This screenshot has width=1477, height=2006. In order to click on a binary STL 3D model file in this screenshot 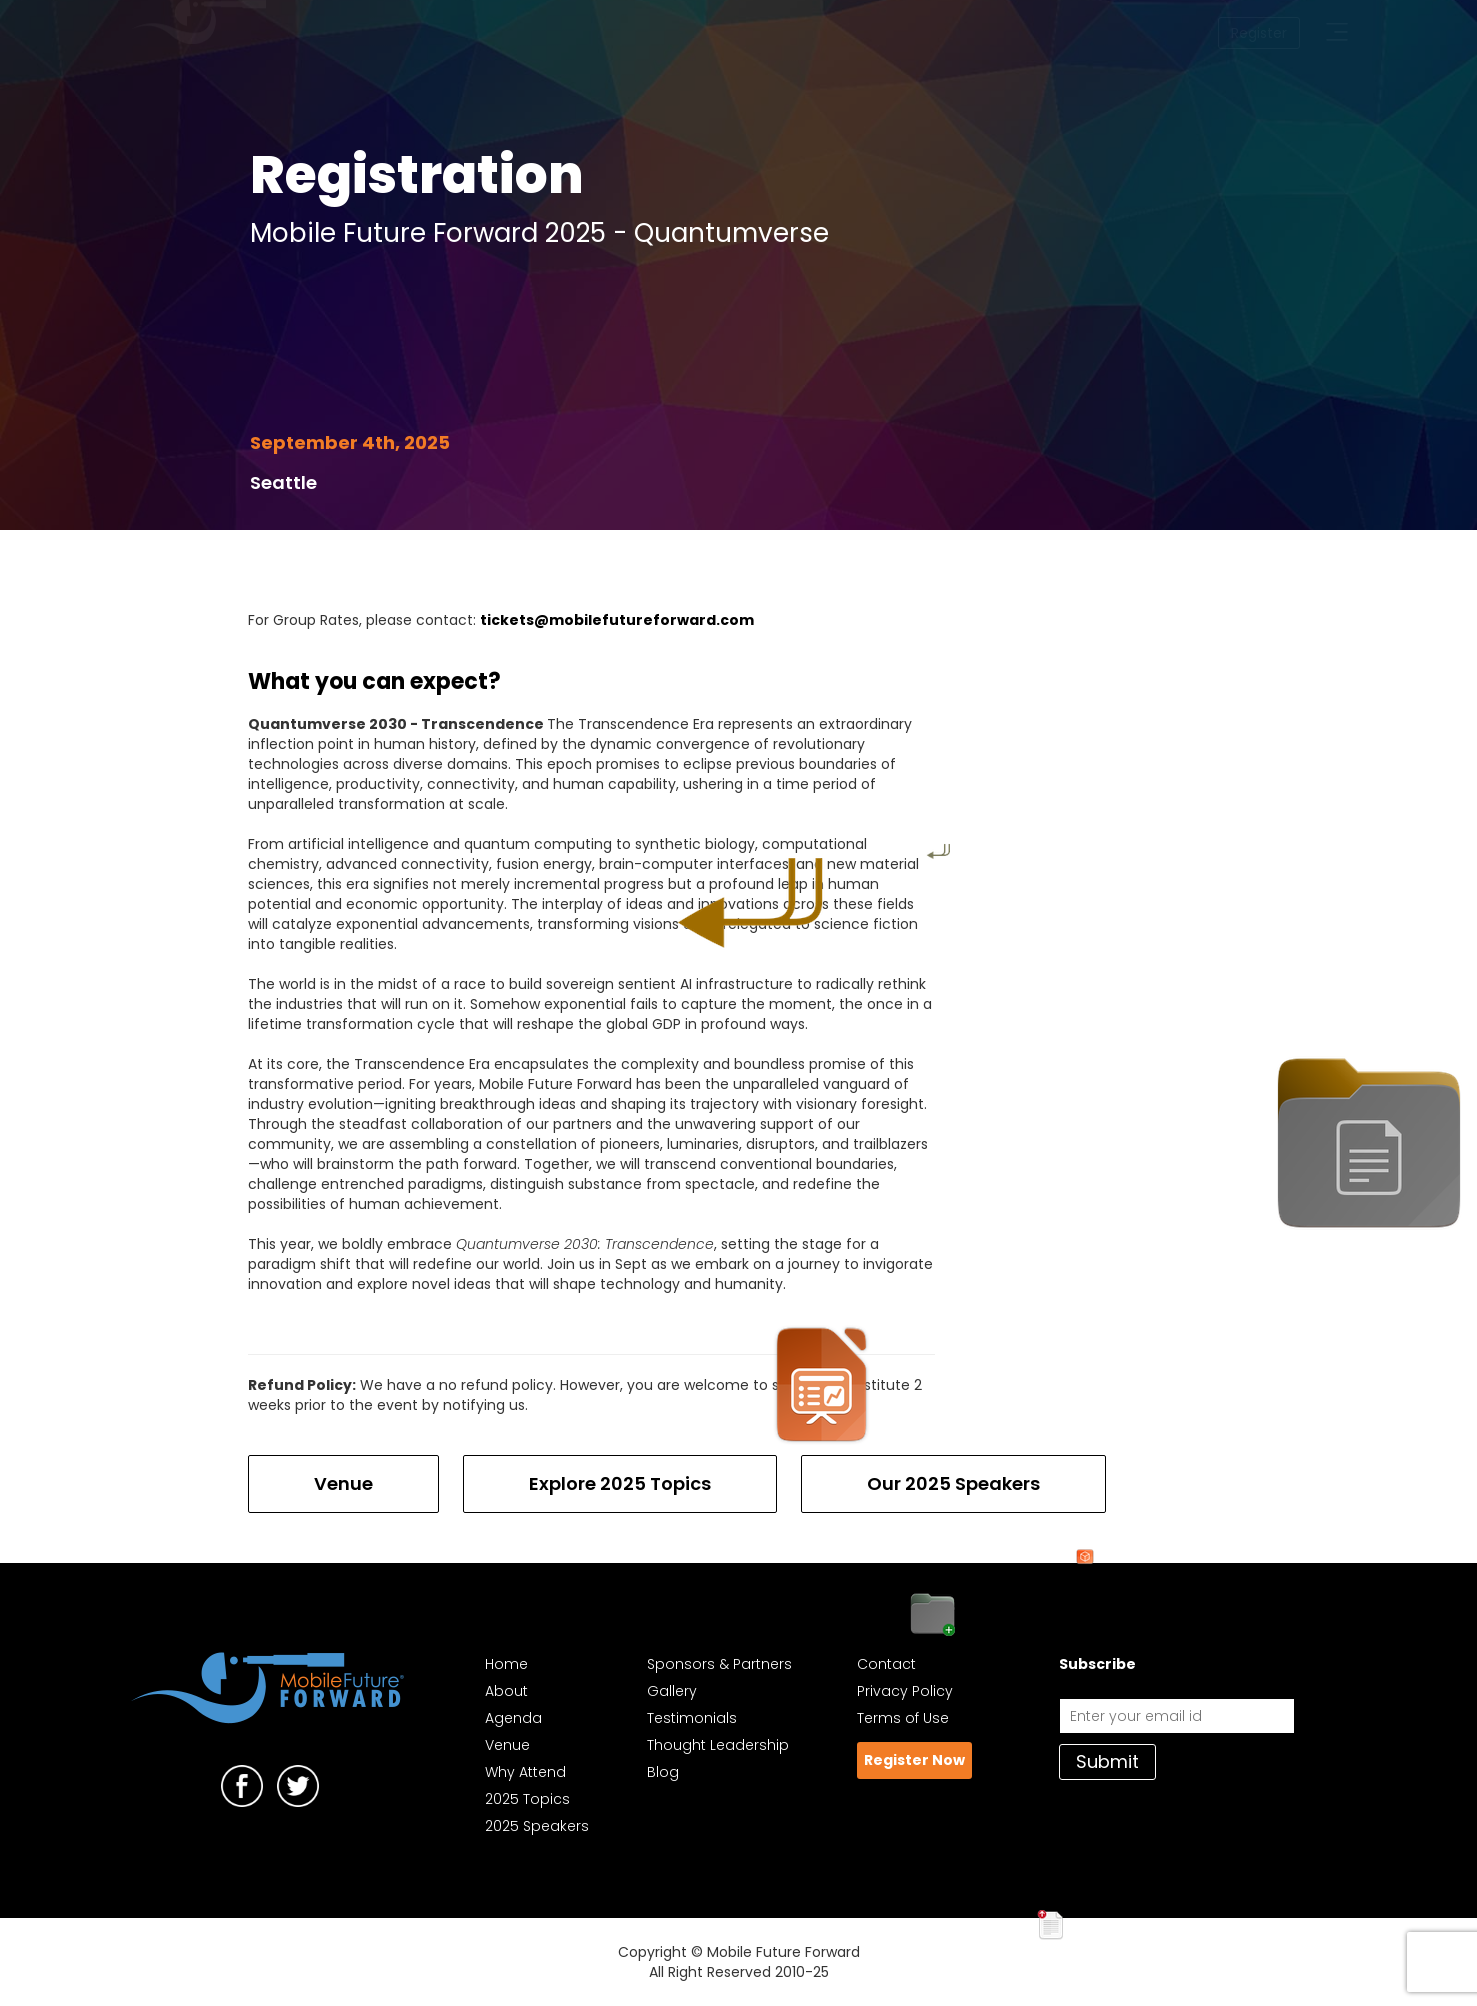, I will do `click(1085, 1556)`.